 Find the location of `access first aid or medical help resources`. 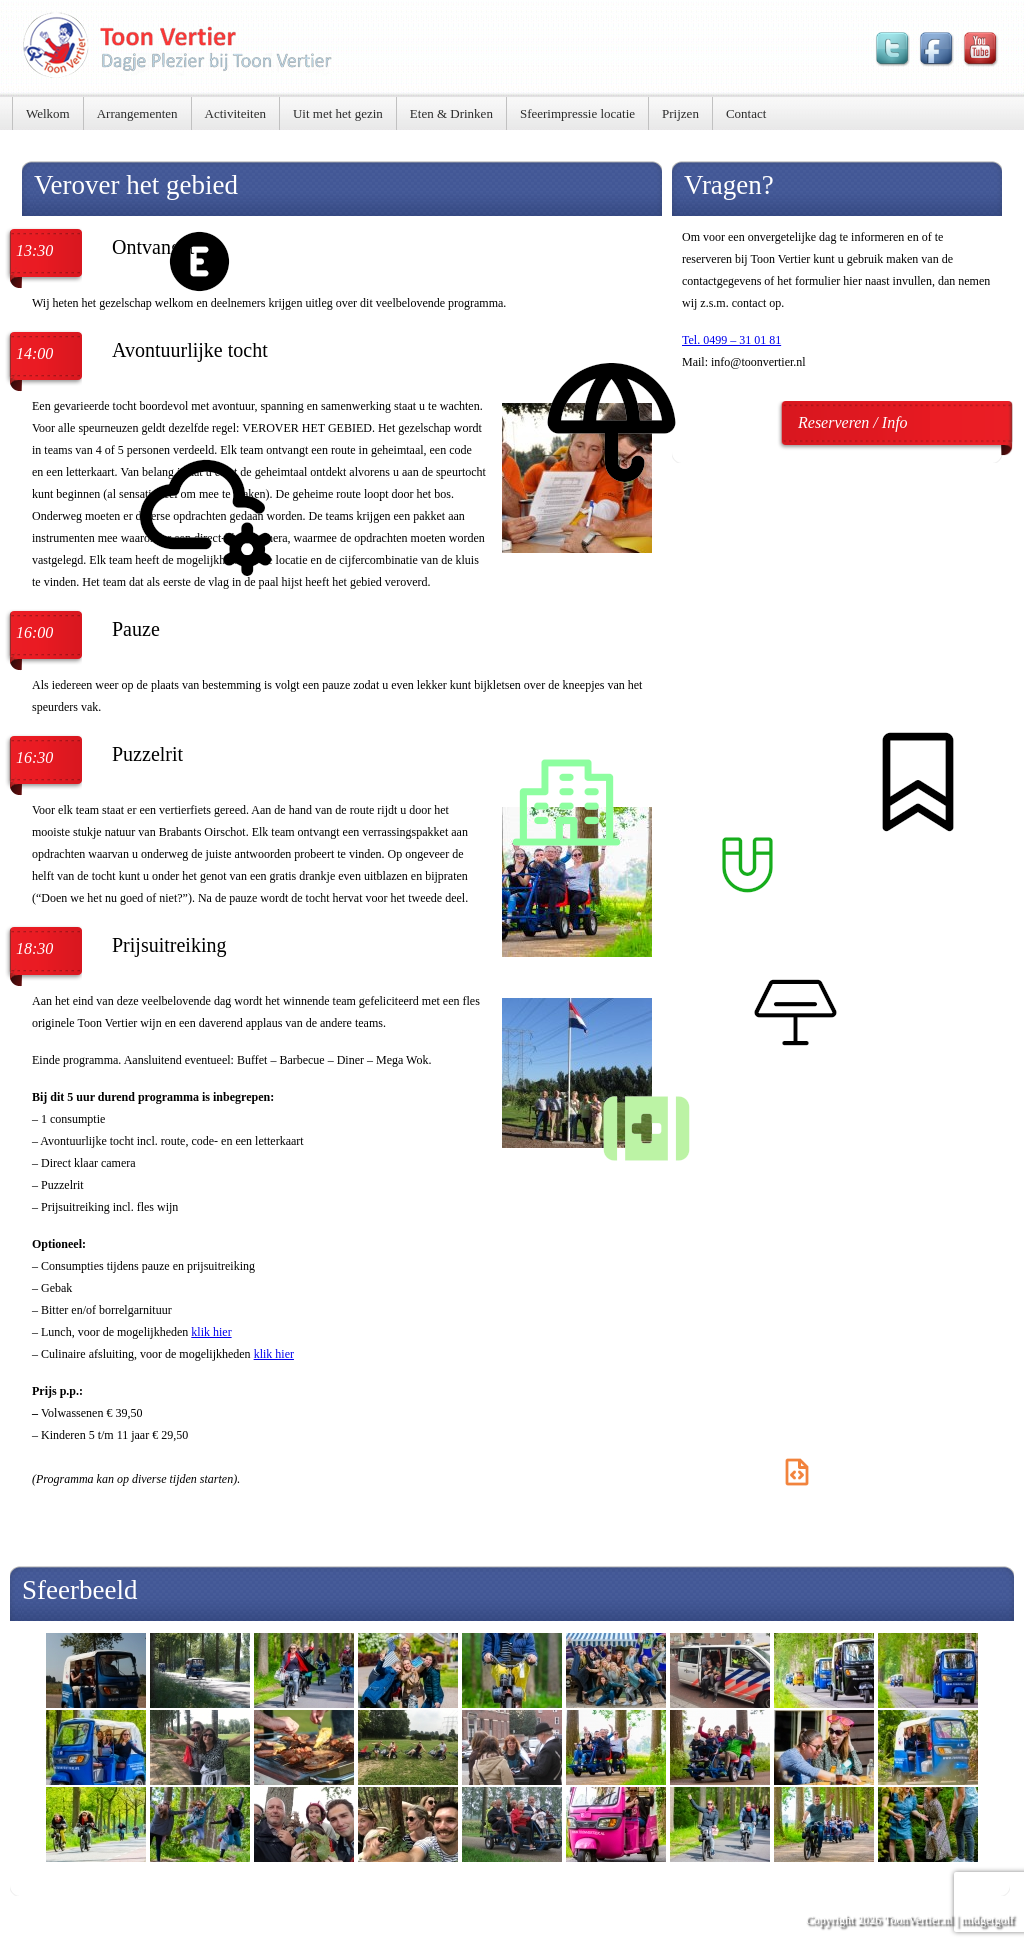

access first aid or medical help resources is located at coordinates (646, 1128).